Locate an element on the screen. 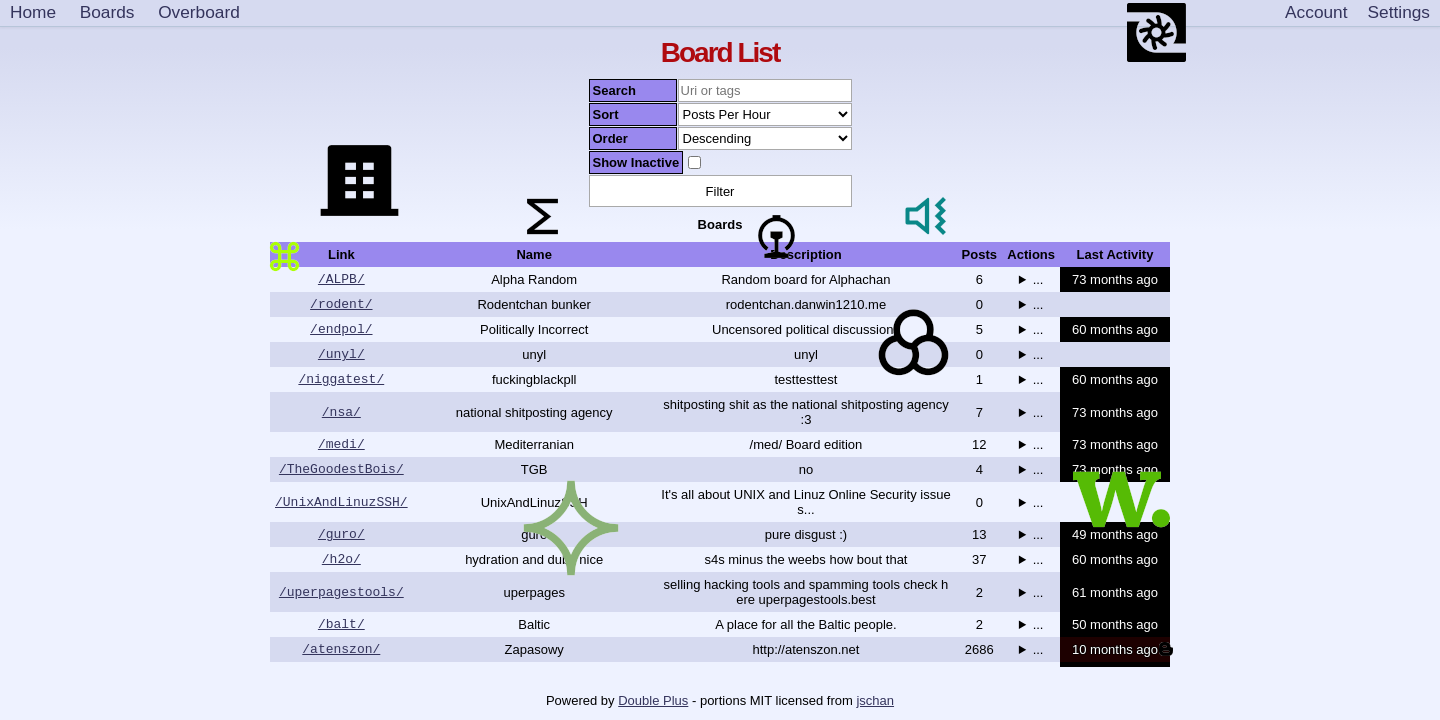 This screenshot has width=1440, height=720. view building or property details is located at coordinates (359, 180).